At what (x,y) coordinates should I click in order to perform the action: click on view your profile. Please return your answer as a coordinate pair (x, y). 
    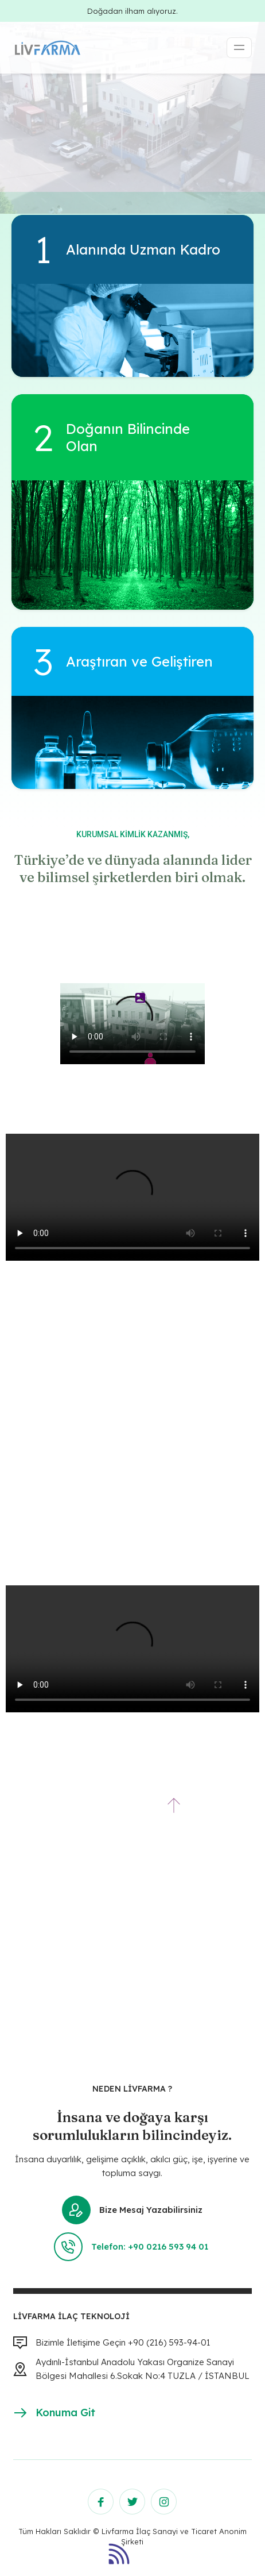
    Looking at the image, I should click on (150, 1058).